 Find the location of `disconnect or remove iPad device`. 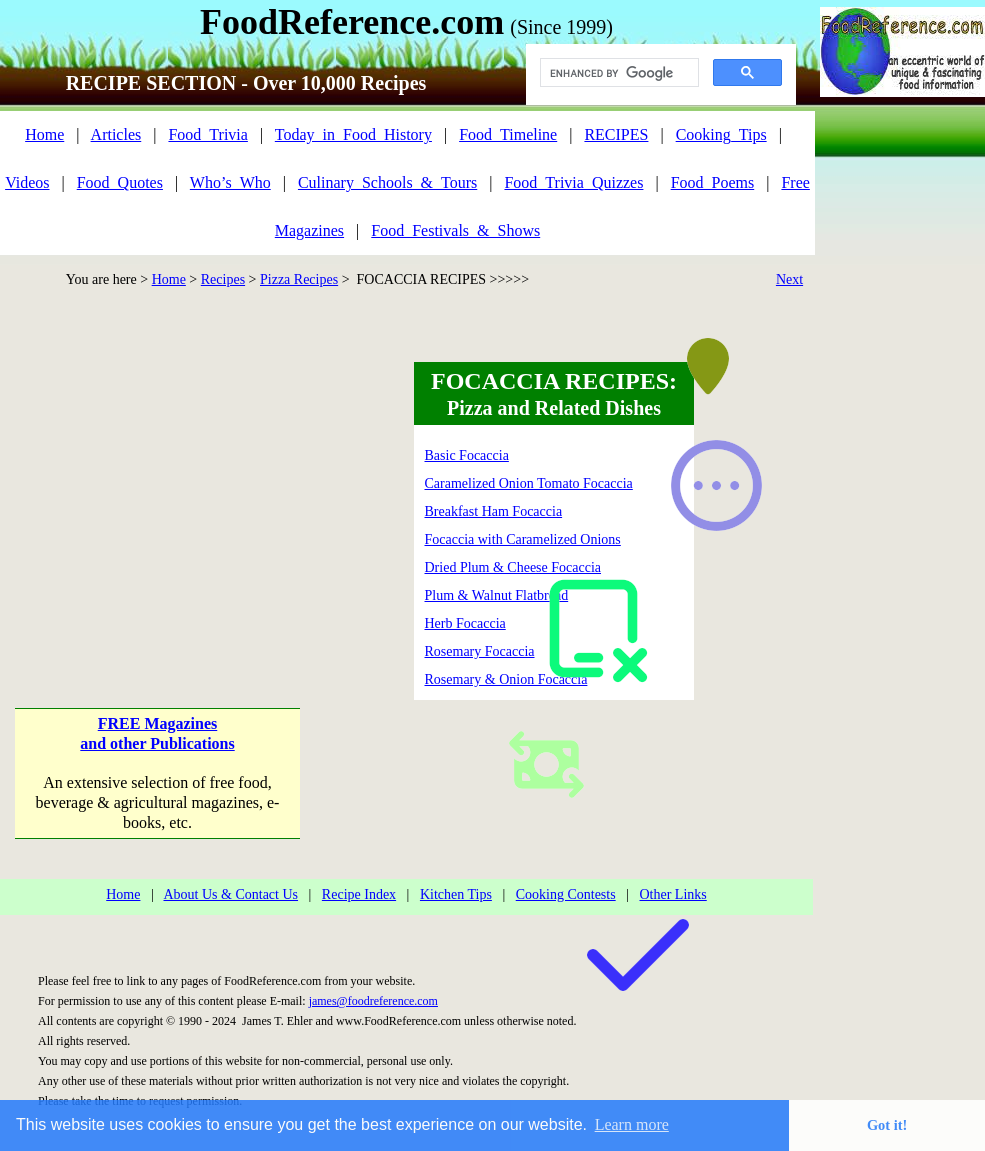

disconnect or remove iPad device is located at coordinates (593, 628).